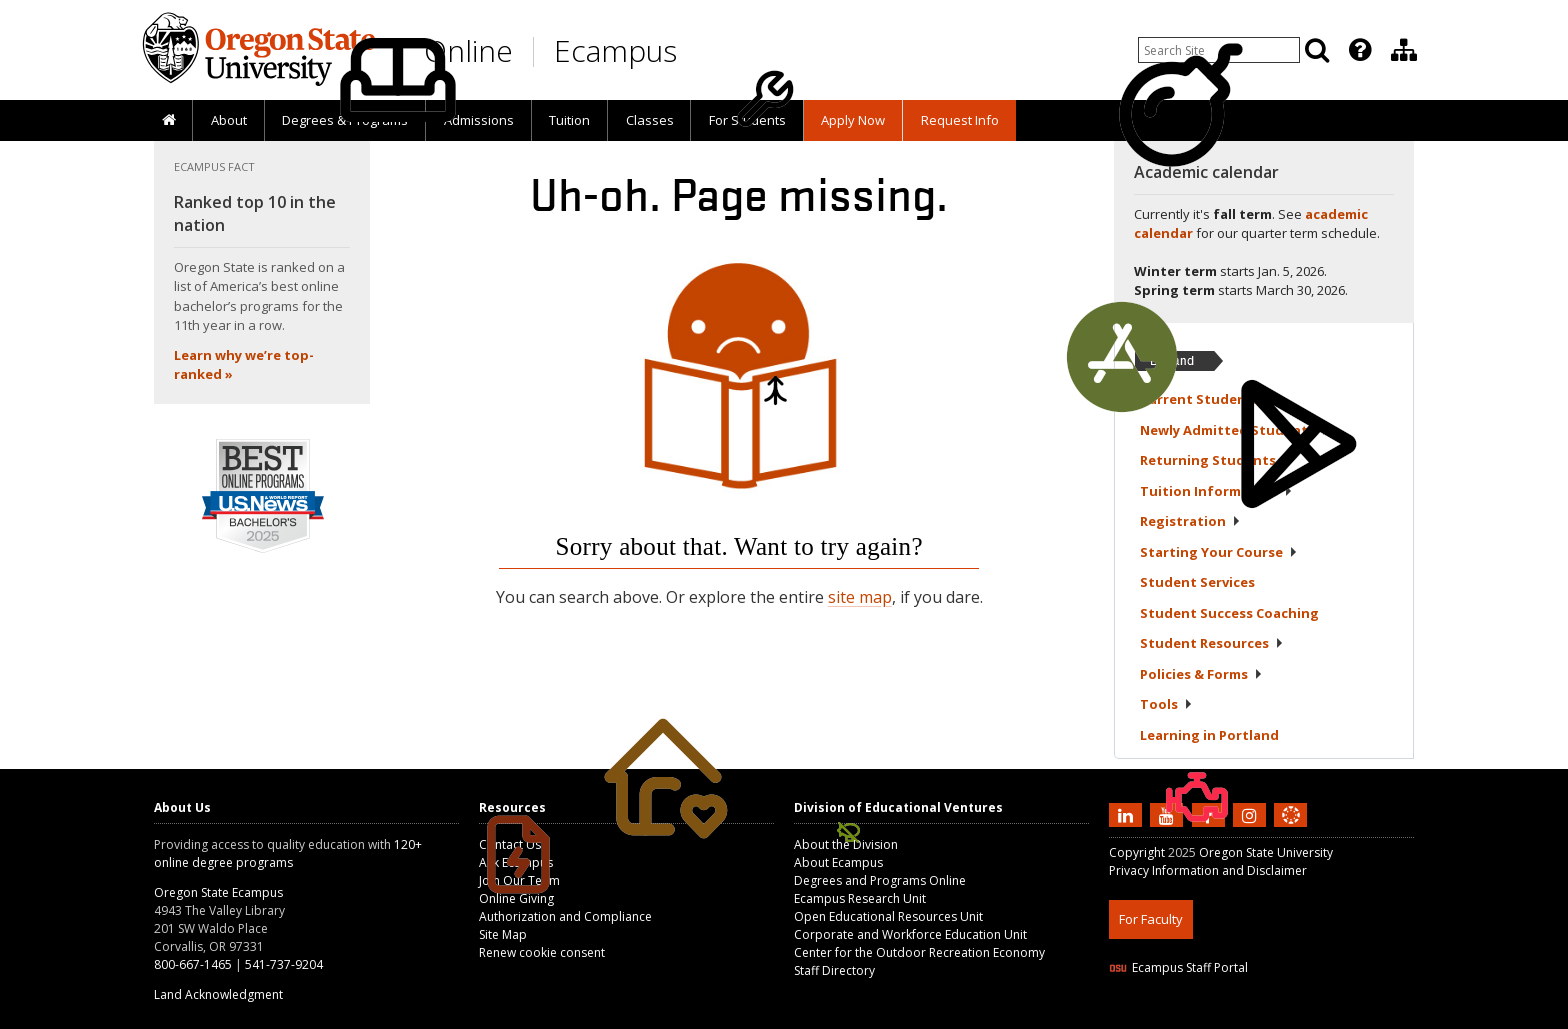  What do you see at coordinates (1181, 105) in the screenshot?
I see `indicates a destructive or dangerous action` at bounding box center [1181, 105].